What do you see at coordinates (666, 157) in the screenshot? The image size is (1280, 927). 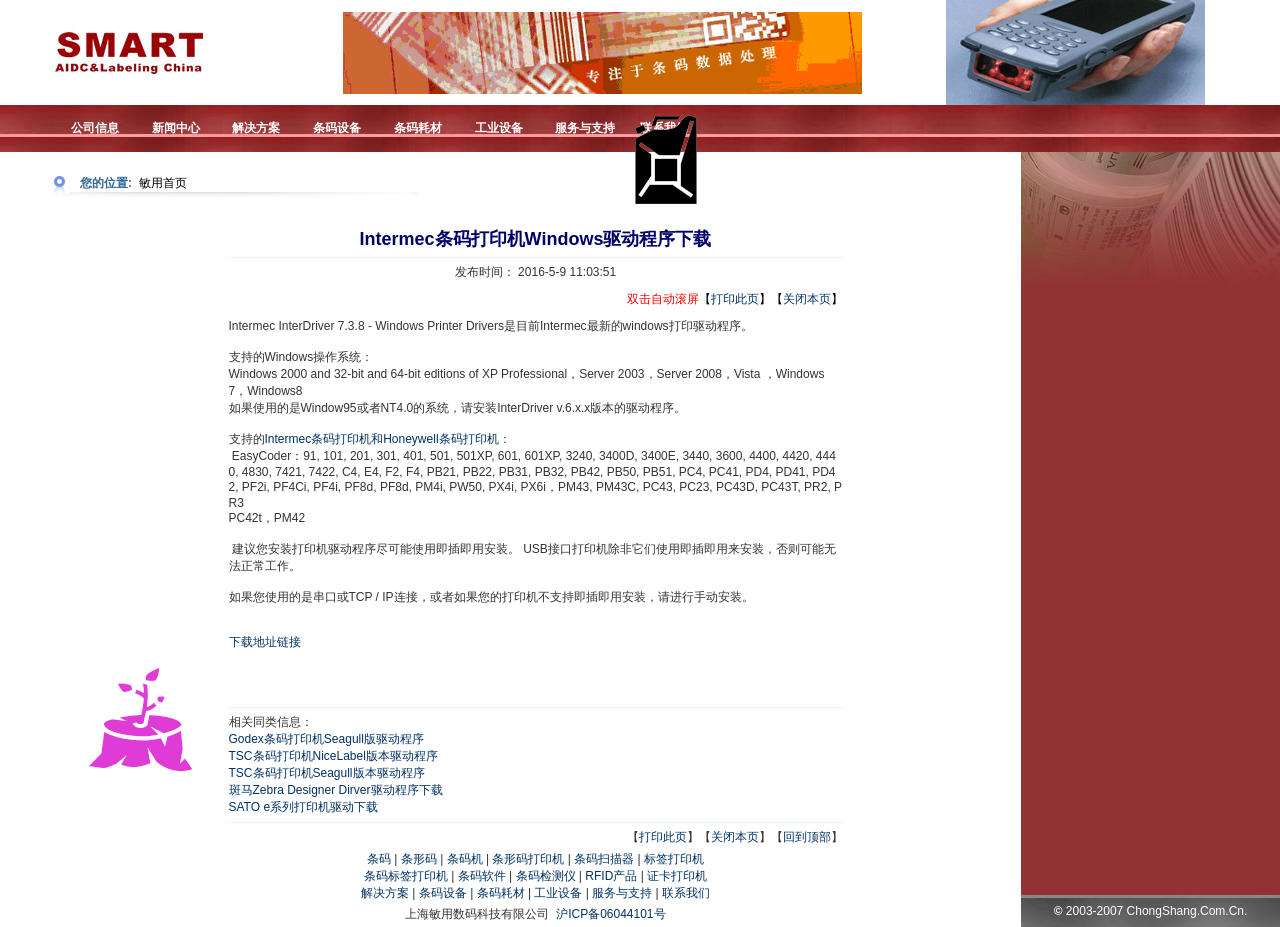 I see `fuel or gas container item in game inventory` at bounding box center [666, 157].